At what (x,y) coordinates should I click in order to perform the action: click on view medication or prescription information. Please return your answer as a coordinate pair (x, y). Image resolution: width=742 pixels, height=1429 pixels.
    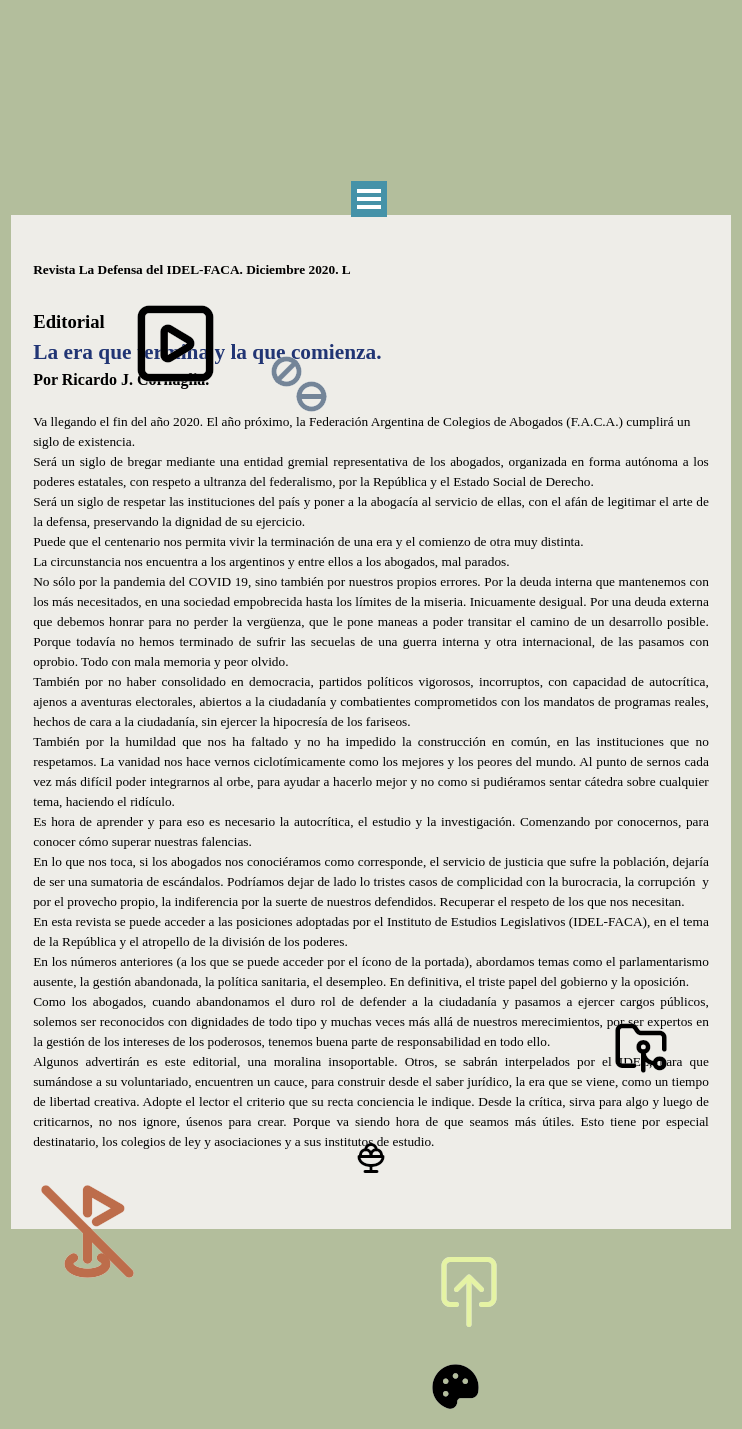
    Looking at the image, I should click on (299, 384).